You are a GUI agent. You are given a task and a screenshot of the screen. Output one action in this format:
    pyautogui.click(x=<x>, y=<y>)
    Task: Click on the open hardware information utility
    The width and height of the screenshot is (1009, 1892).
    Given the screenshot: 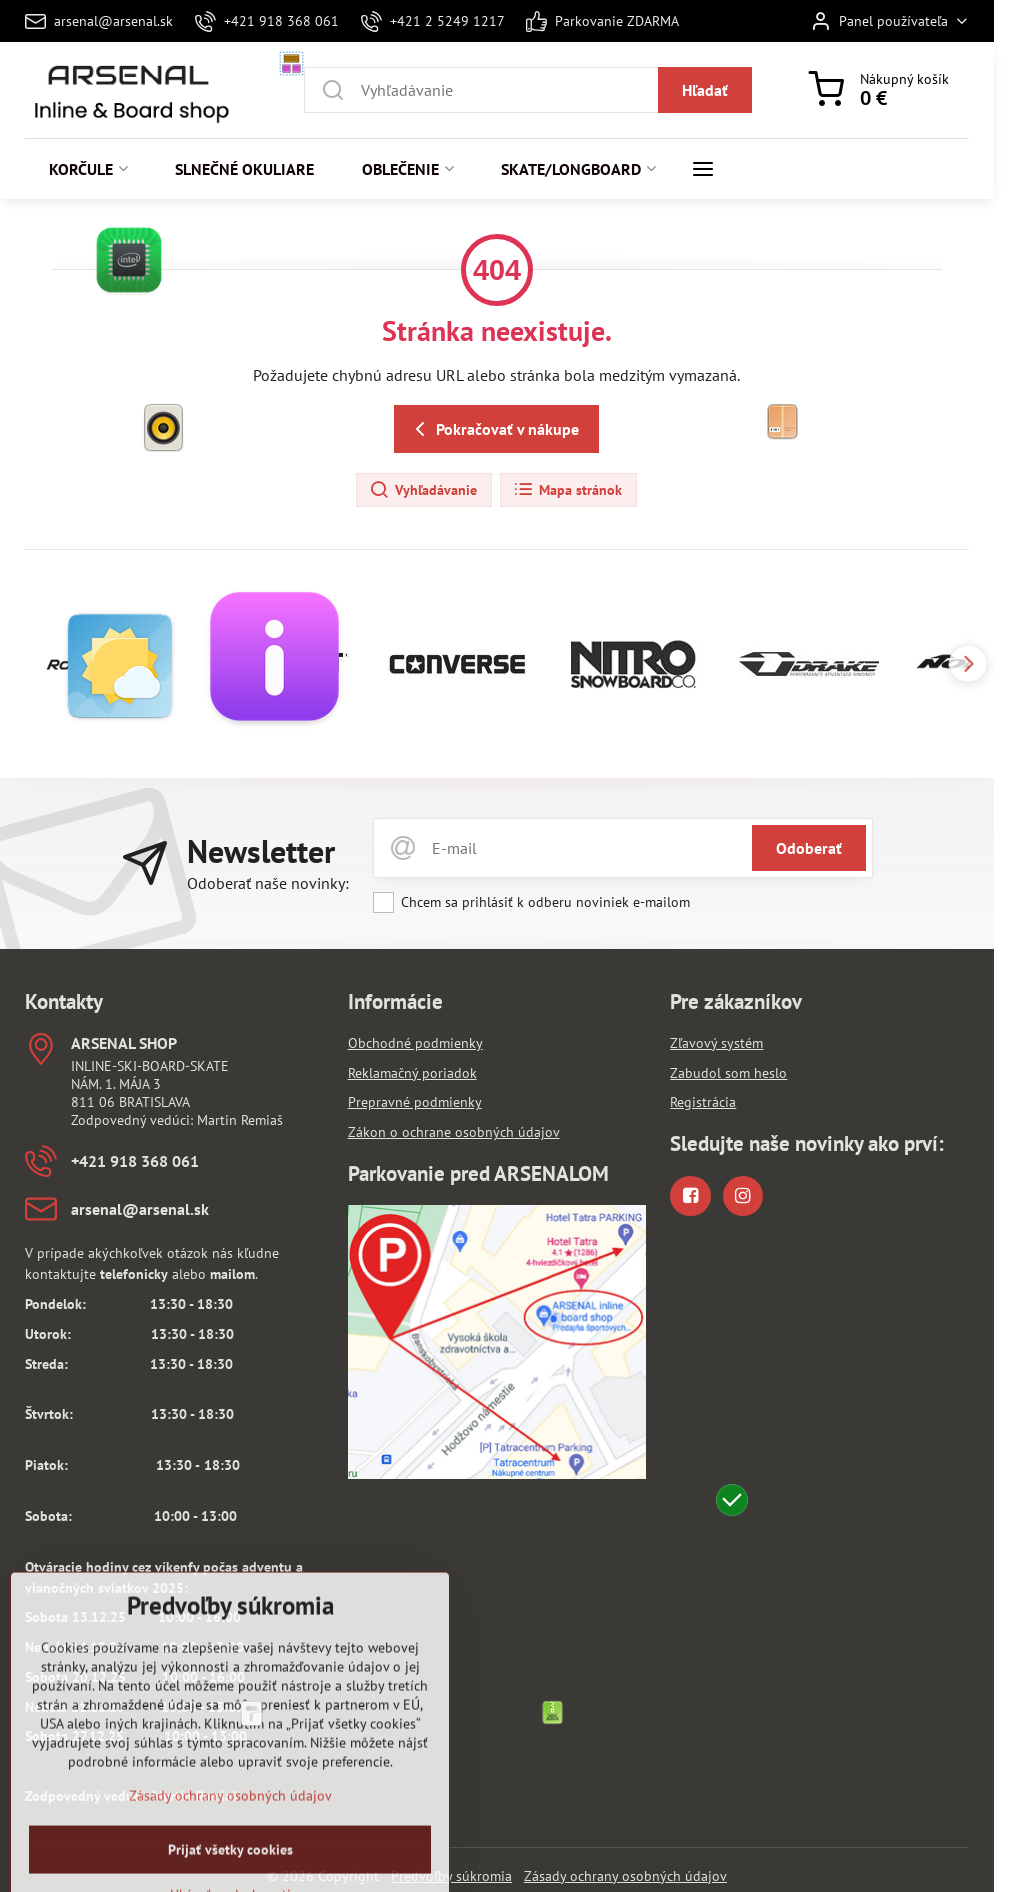 What is the action you would take?
    pyautogui.click(x=129, y=260)
    